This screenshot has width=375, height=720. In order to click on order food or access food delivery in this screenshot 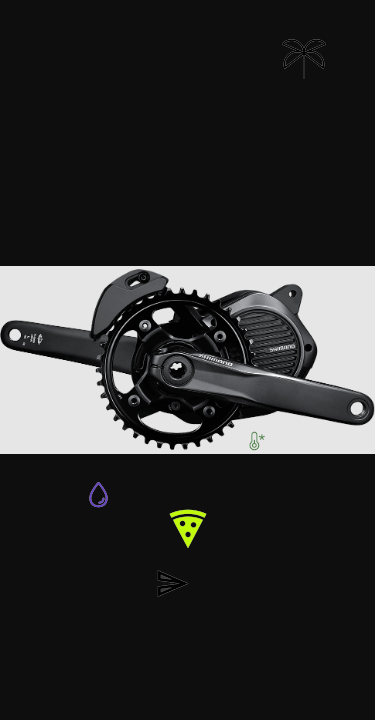, I will do `click(188, 529)`.